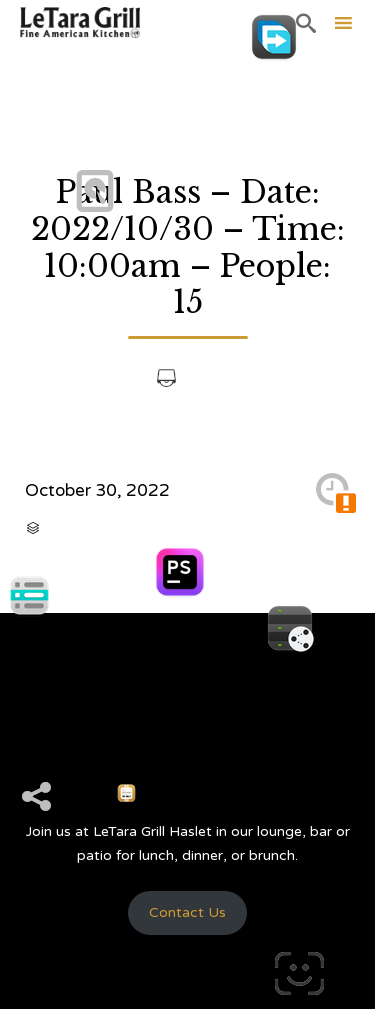  What do you see at coordinates (29, 595) in the screenshot?
I see `open libre menu editor app` at bounding box center [29, 595].